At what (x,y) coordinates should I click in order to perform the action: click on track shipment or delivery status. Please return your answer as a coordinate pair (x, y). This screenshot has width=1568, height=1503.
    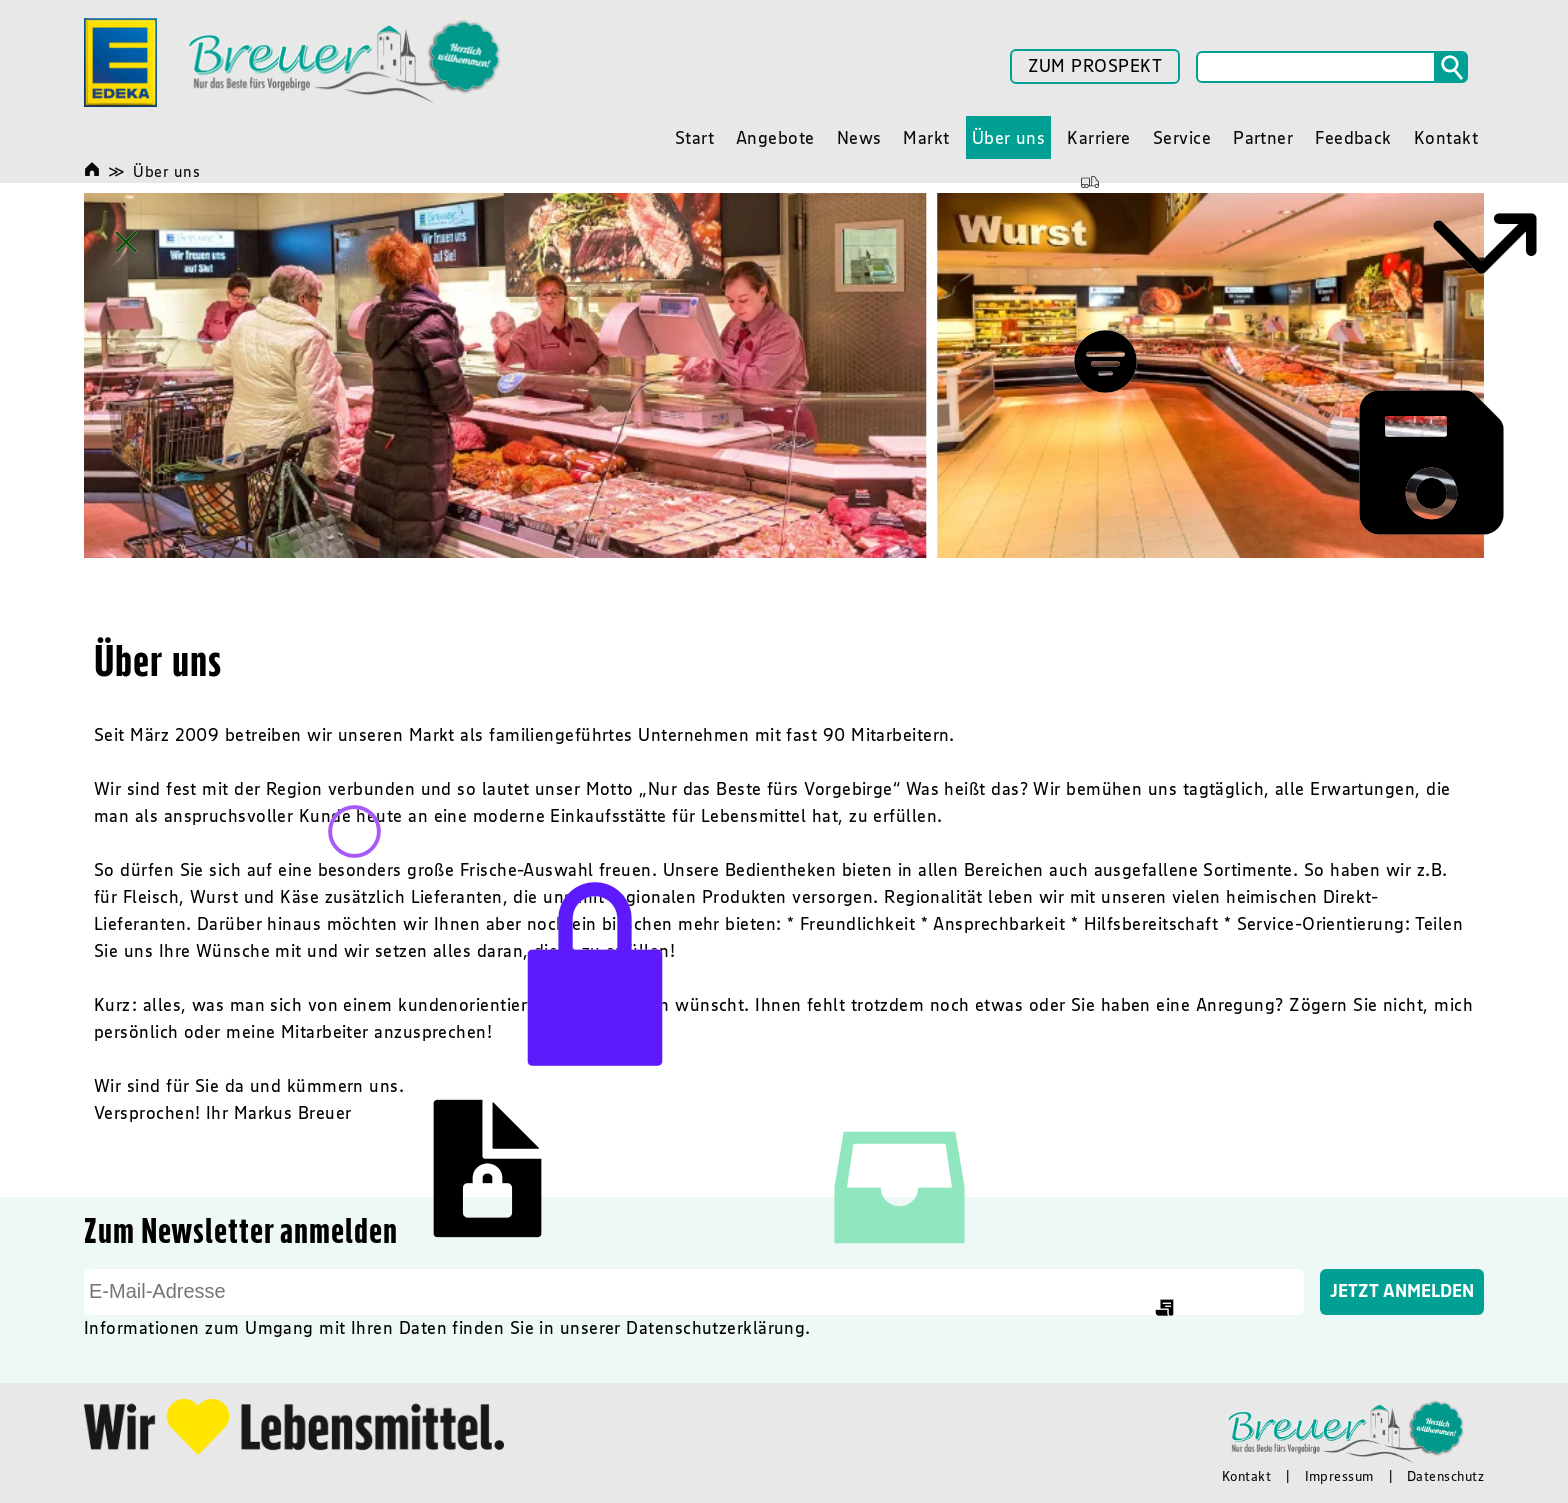
    Looking at the image, I should click on (1090, 182).